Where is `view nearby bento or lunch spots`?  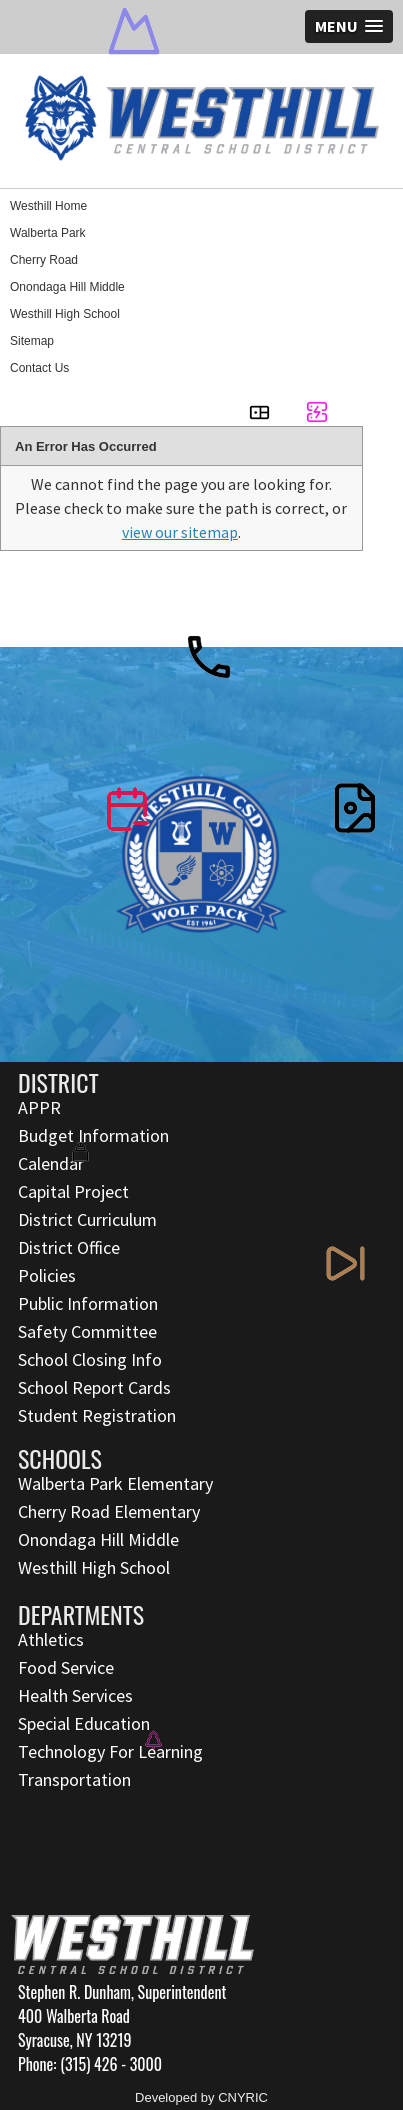 view nearby bento or lunch spots is located at coordinates (259, 412).